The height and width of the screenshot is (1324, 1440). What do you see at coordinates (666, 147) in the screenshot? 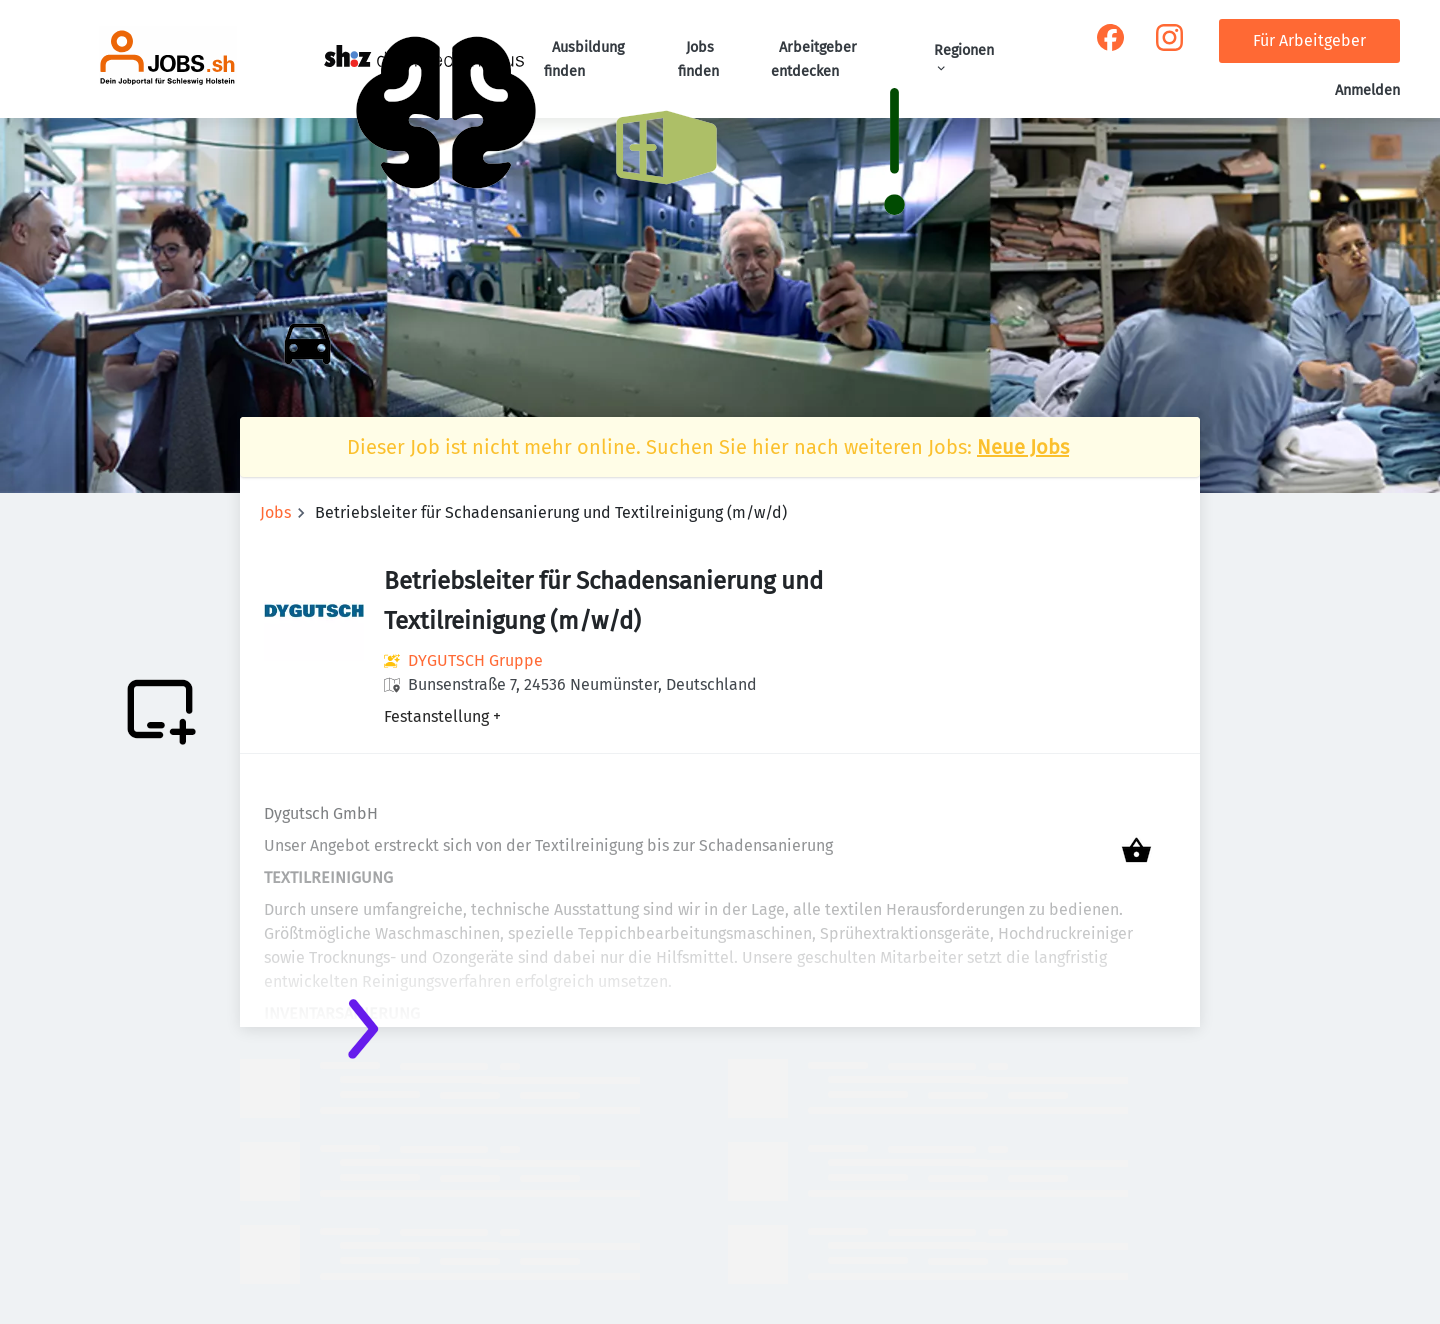
I see `view shipping or freight details` at bounding box center [666, 147].